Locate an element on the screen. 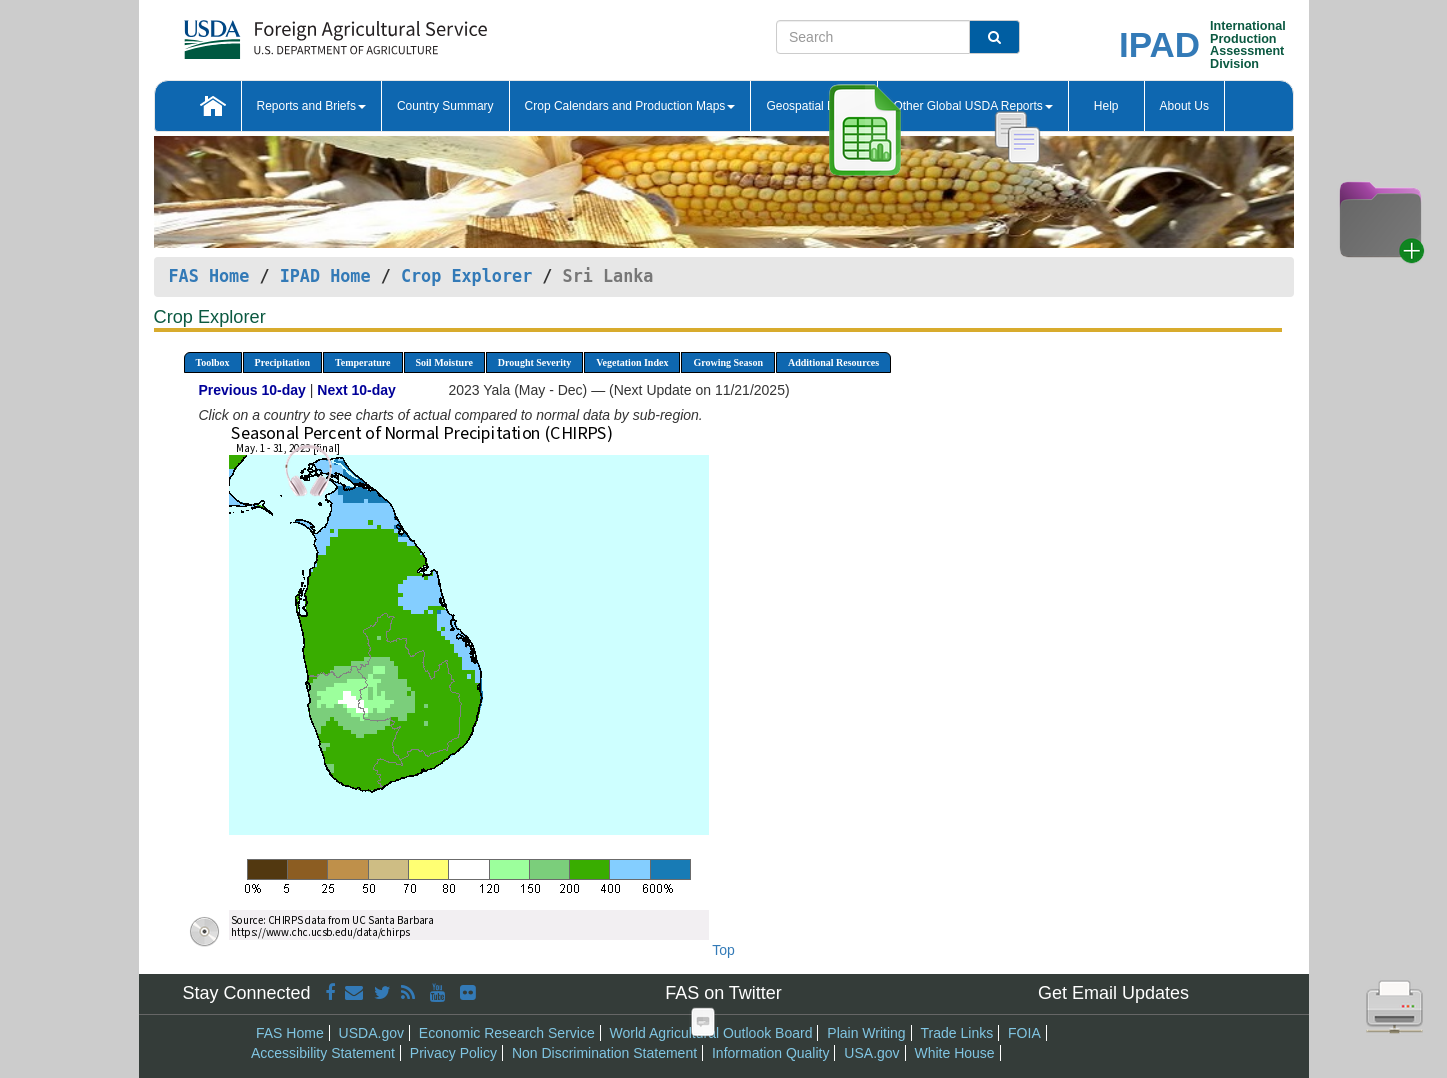 This screenshot has width=1447, height=1078. bluetooth headphones connected is located at coordinates (308, 470).